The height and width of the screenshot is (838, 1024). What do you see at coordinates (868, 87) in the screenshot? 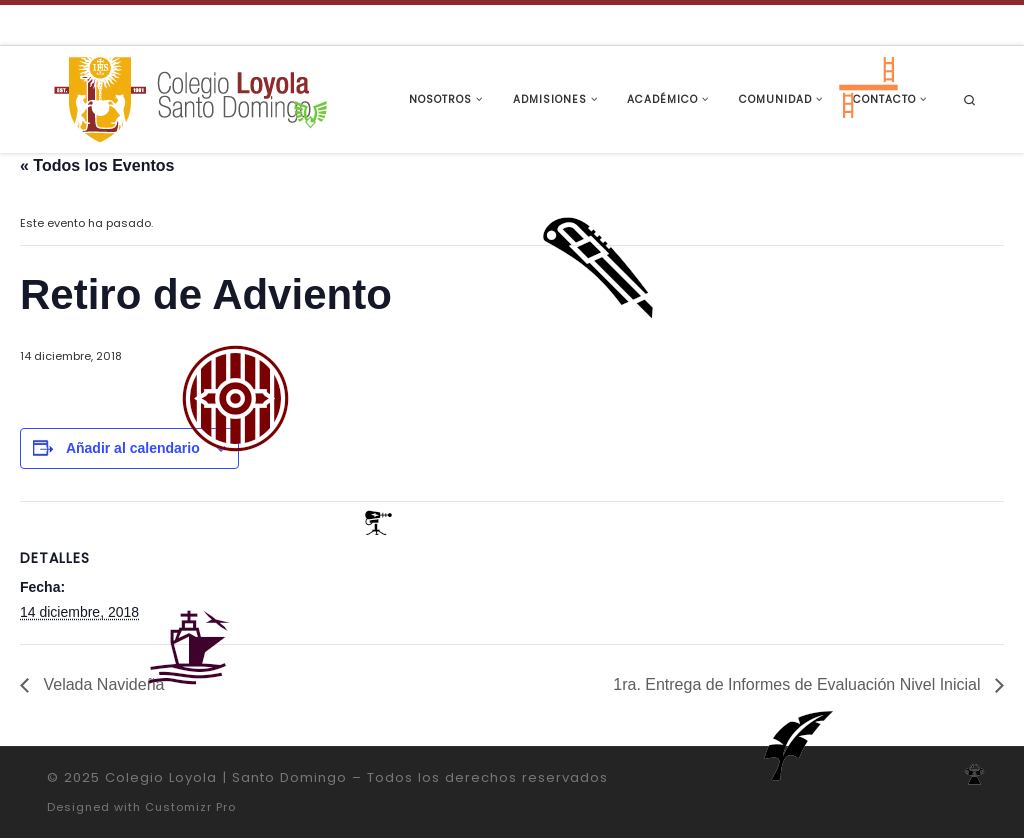
I see `access different levels or floors` at bounding box center [868, 87].